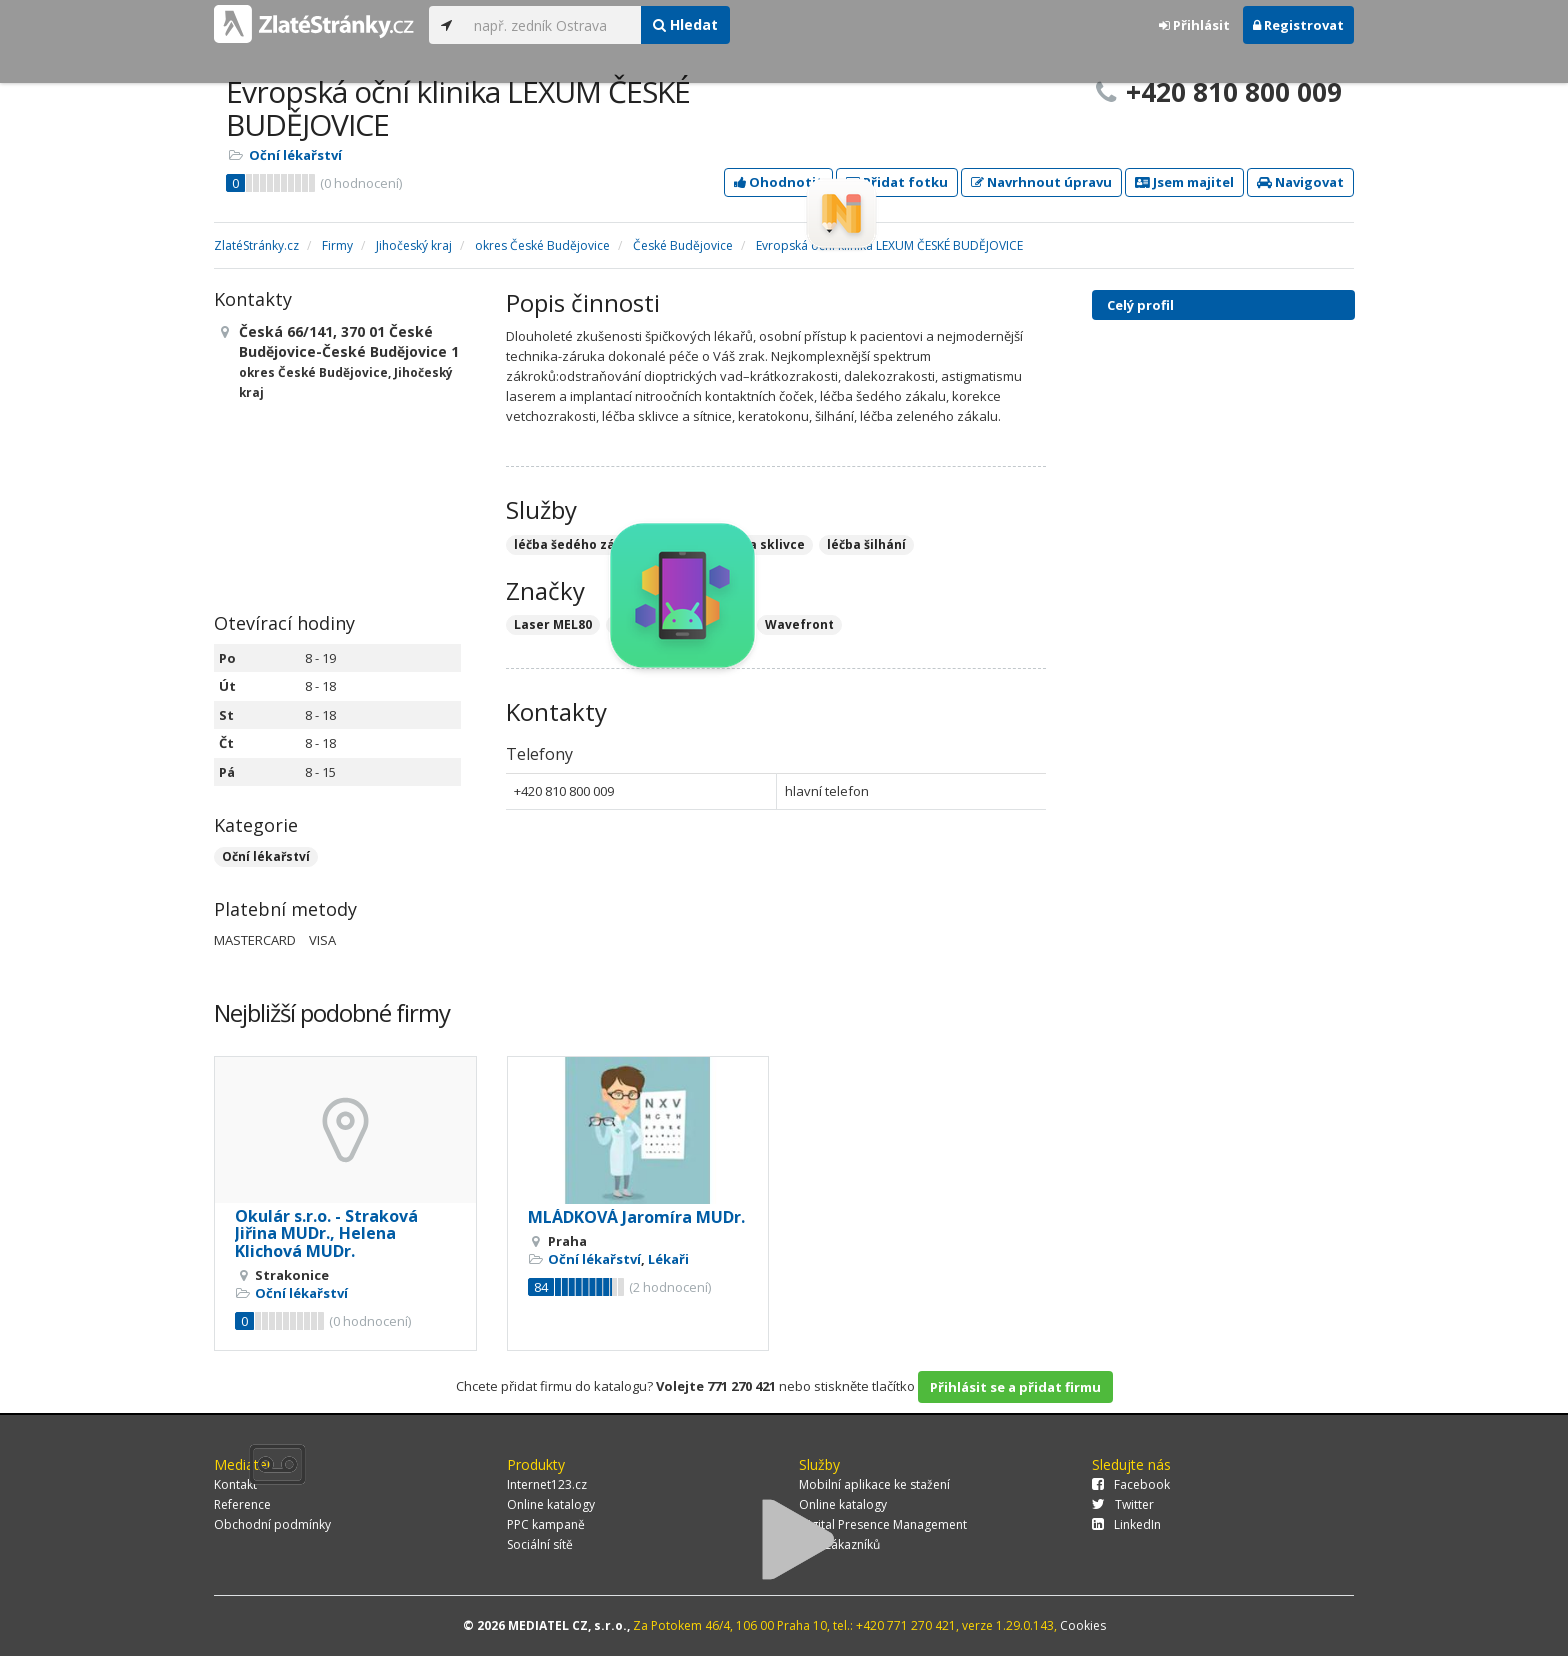 This screenshot has height=1656, width=1568. Describe the element at coordinates (682, 595) in the screenshot. I see `launch guiscrcpy android screen mirroring app` at that location.